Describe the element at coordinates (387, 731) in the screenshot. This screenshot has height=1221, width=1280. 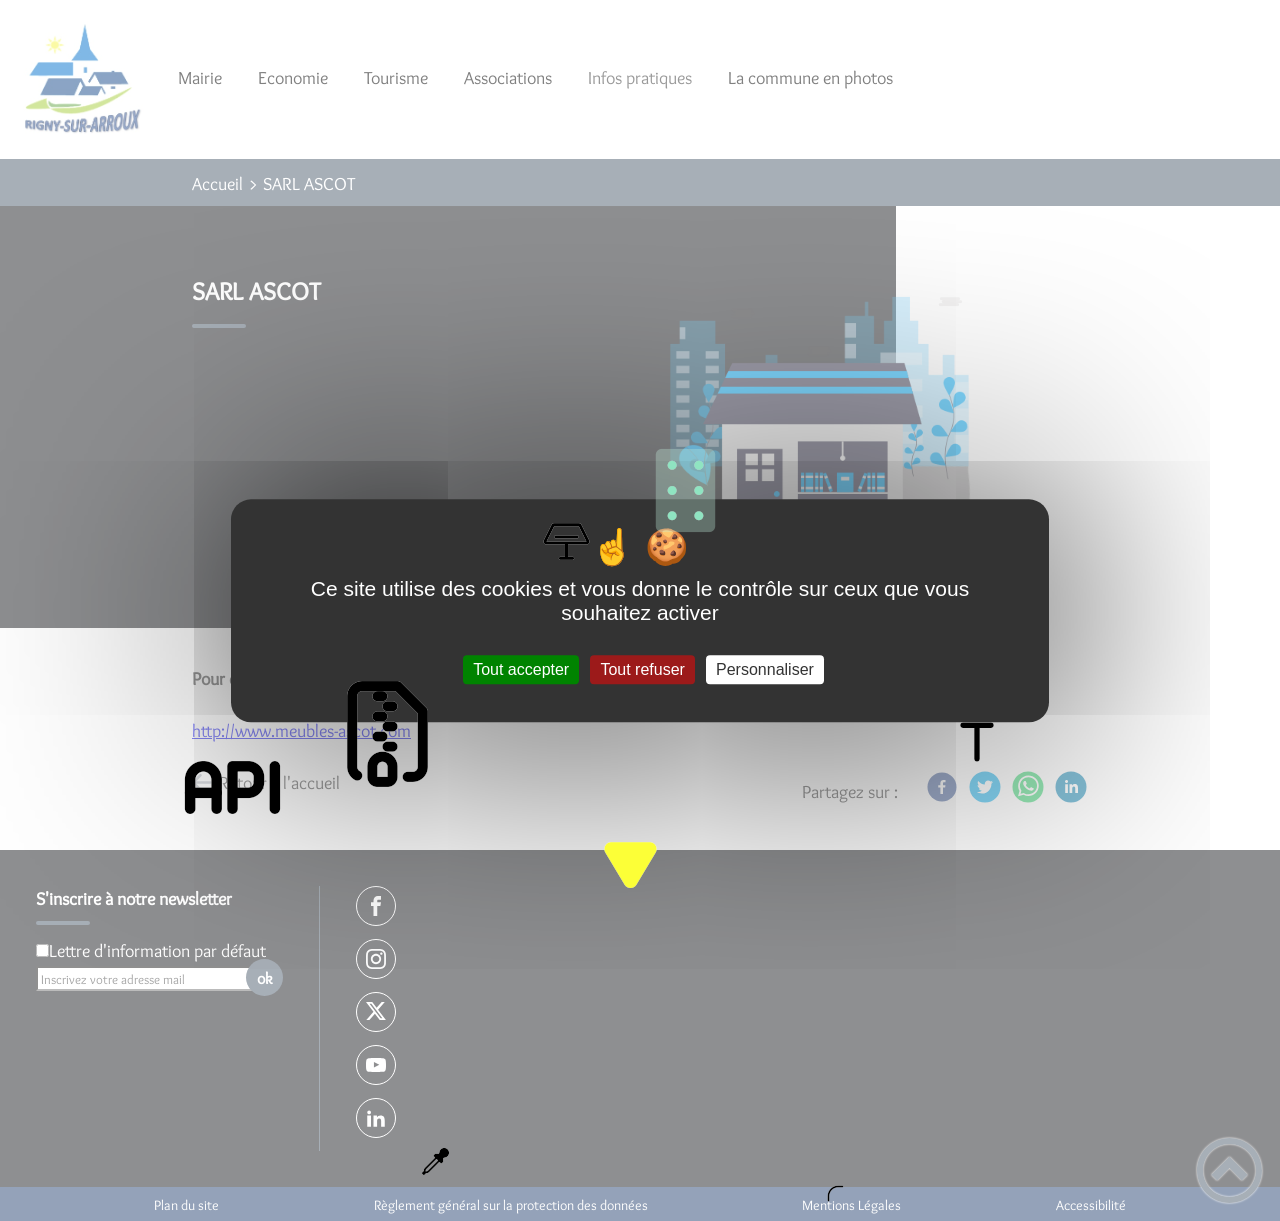
I see `compressed or zipped file` at that location.